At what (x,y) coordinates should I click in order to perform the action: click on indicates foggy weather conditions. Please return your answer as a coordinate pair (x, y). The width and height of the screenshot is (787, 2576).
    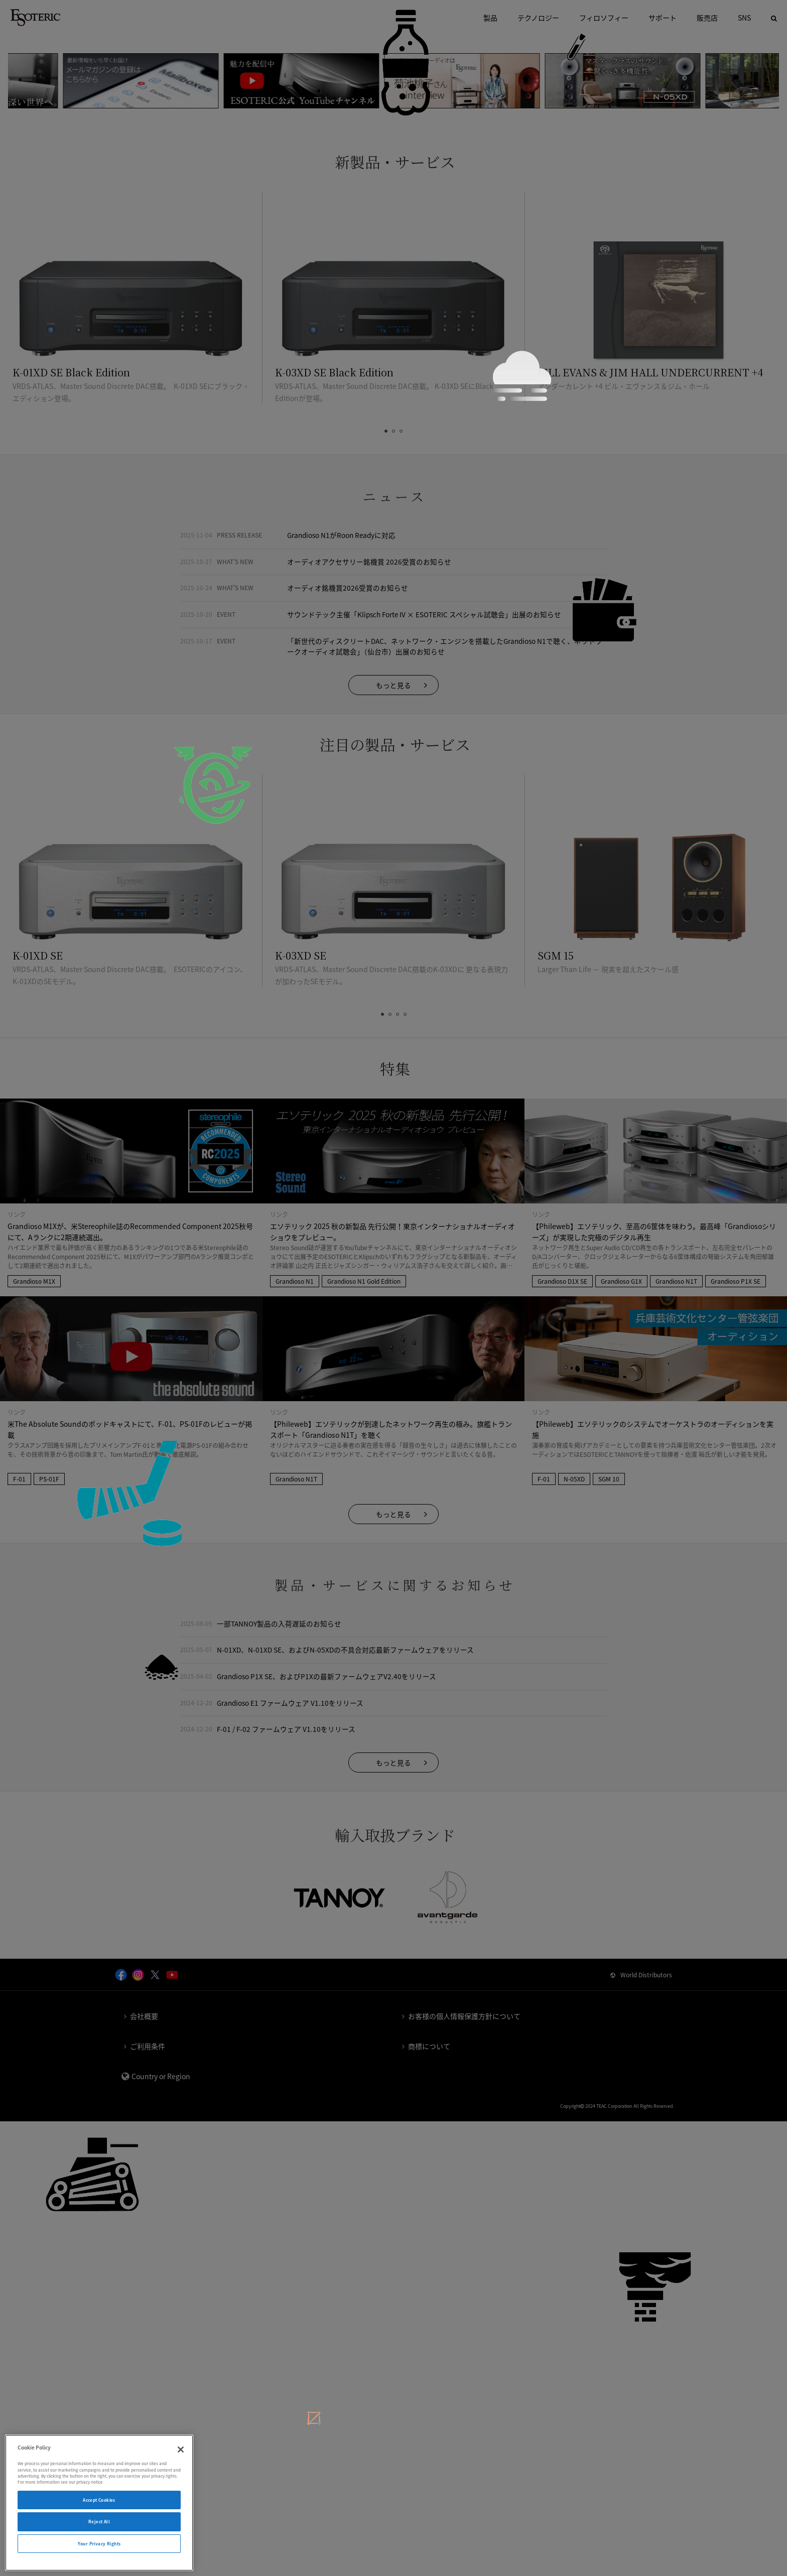
    Looking at the image, I should click on (522, 376).